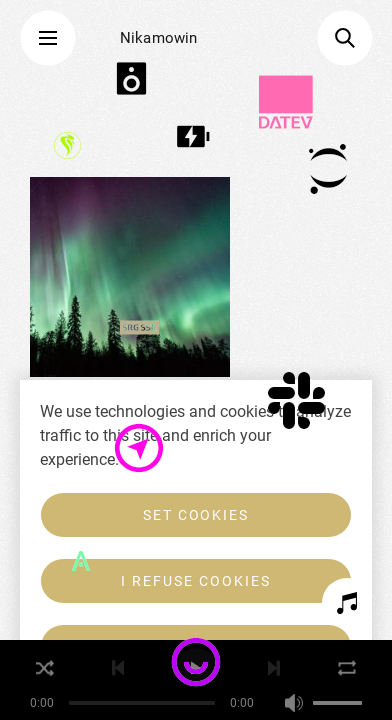 This screenshot has width=392, height=720. Describe the element at coordinates (296, 400) in the screenshot. I see `open Slack messaging app` at that location.